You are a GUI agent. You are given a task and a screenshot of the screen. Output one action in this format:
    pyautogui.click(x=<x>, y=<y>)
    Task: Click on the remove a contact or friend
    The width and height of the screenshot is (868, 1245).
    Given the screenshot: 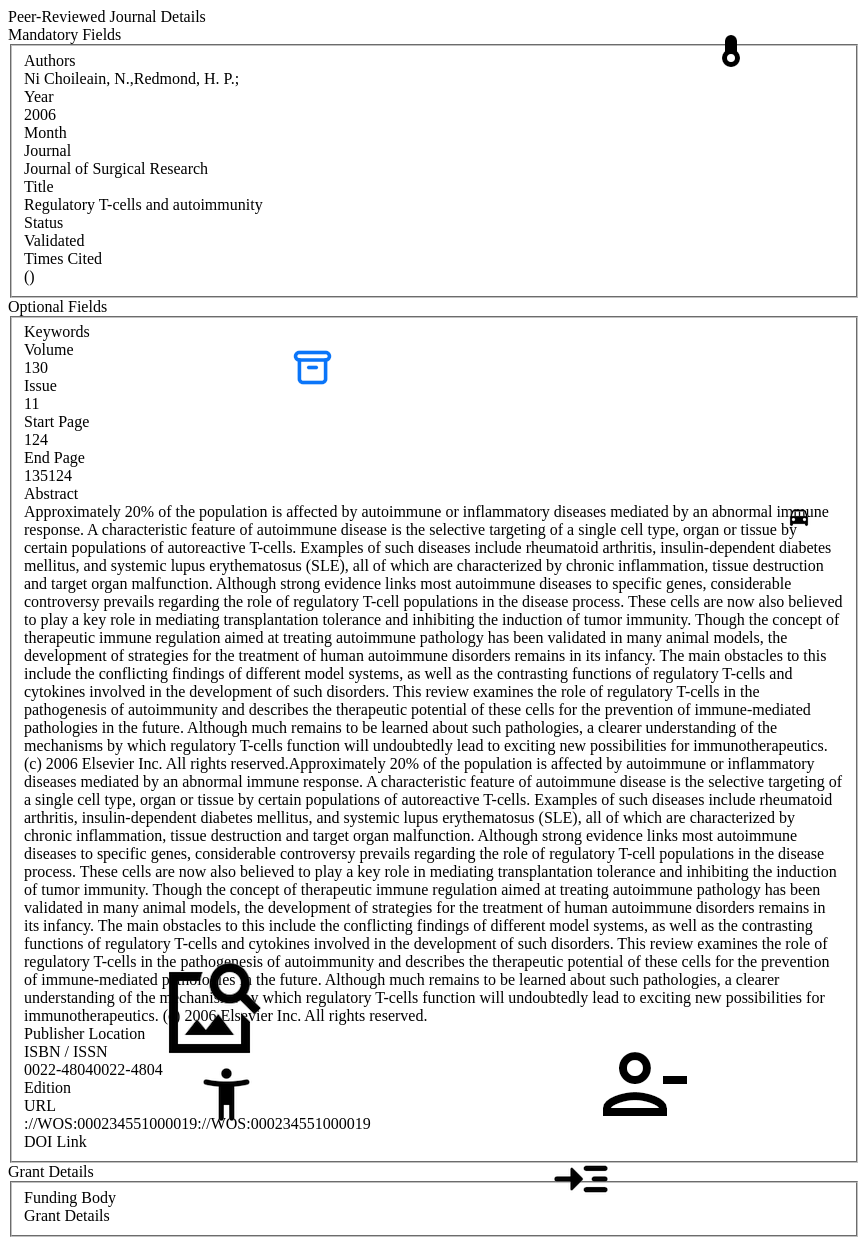 What is the action you would take?
    pyautogui.click(x=643, y=1084)
    